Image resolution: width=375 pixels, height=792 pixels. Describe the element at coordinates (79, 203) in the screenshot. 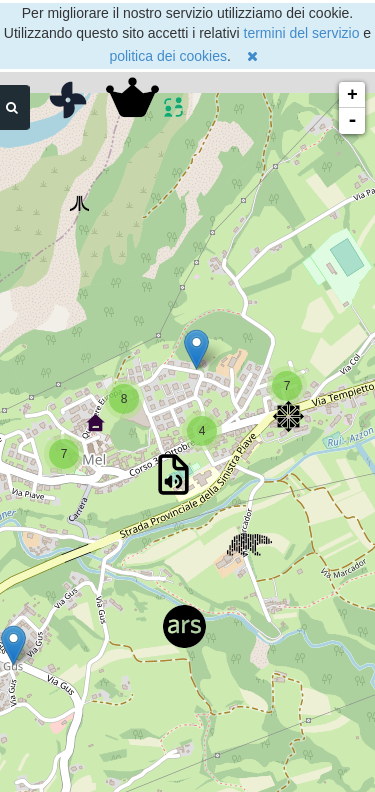

I see `Atari brand logo` at that location.